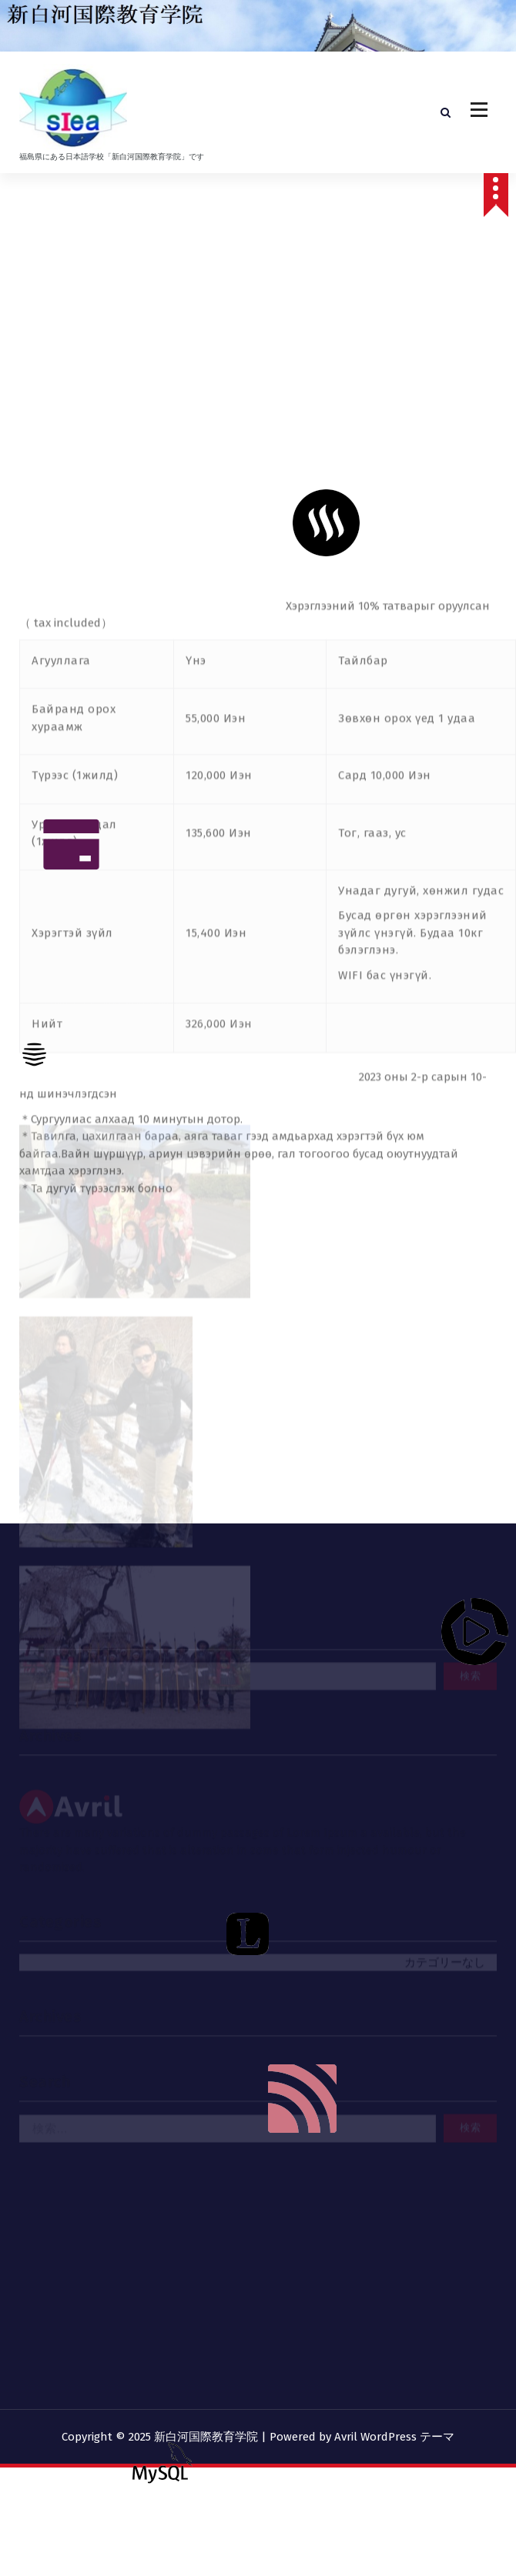 This screenshot has height=2576, width=516. I want to click on open the Hive app, so click(34, 1054).